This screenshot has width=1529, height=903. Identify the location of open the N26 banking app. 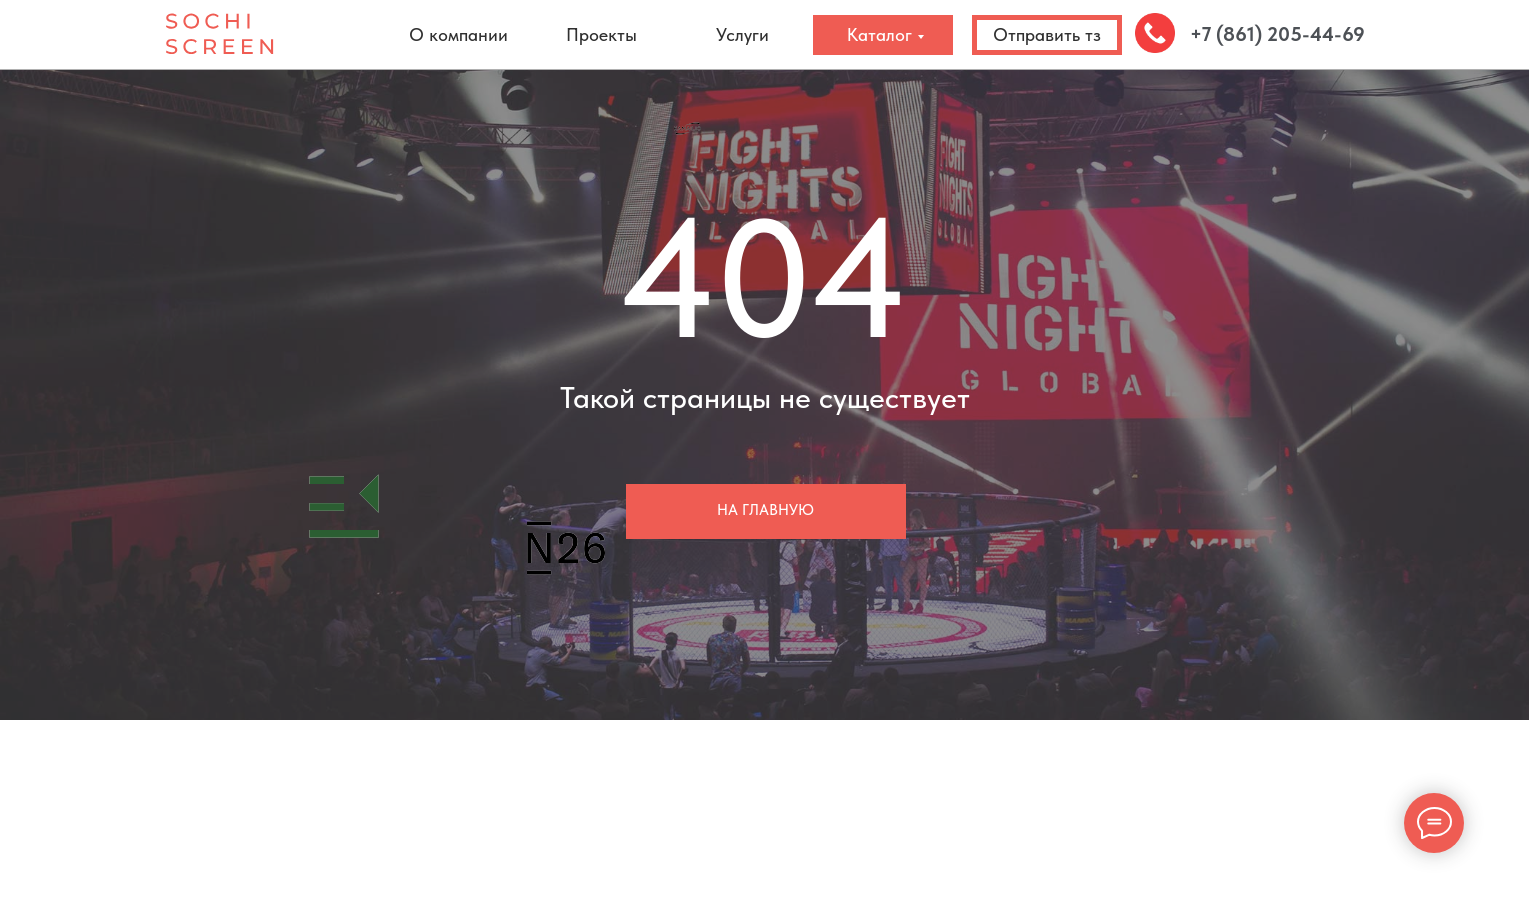
(566, 548).